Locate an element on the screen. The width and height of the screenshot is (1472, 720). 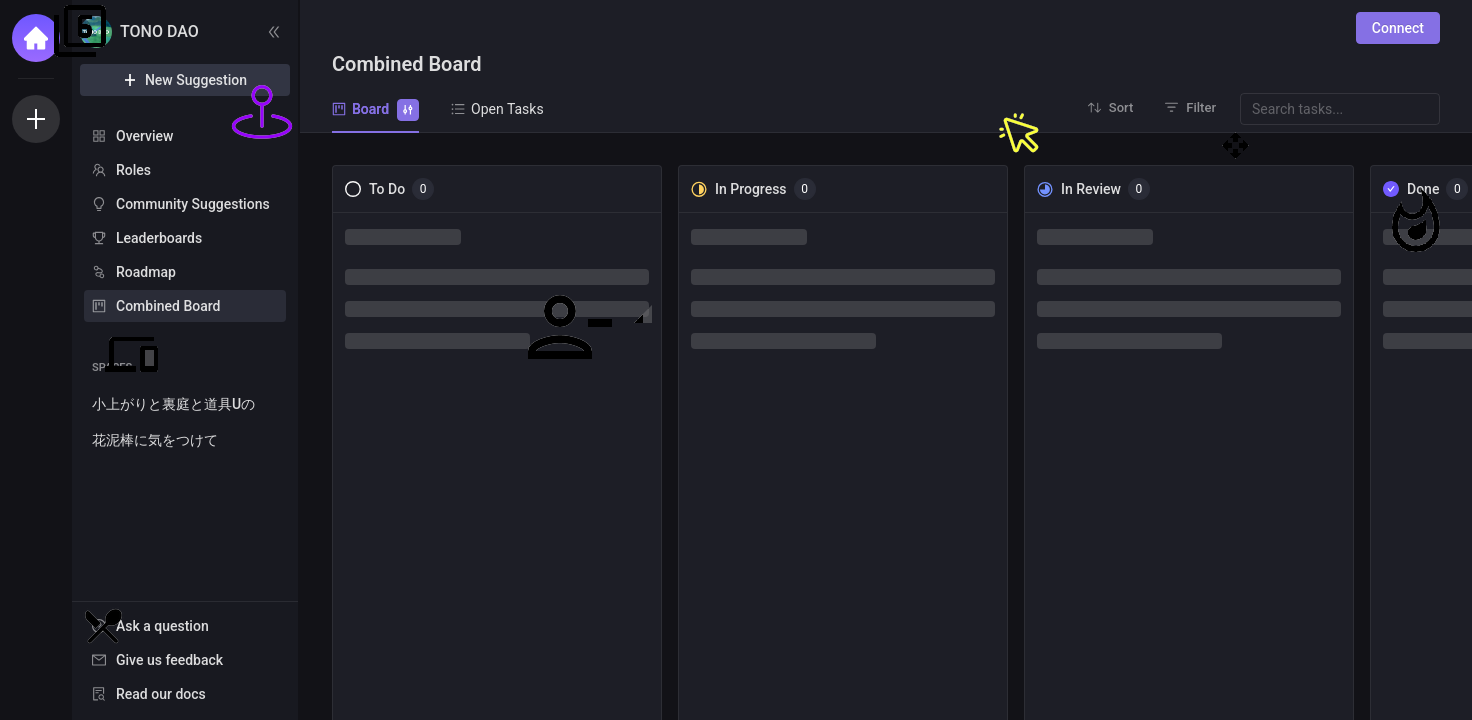
indicates weak cellular signal strength is located at coordinates (643, 314).